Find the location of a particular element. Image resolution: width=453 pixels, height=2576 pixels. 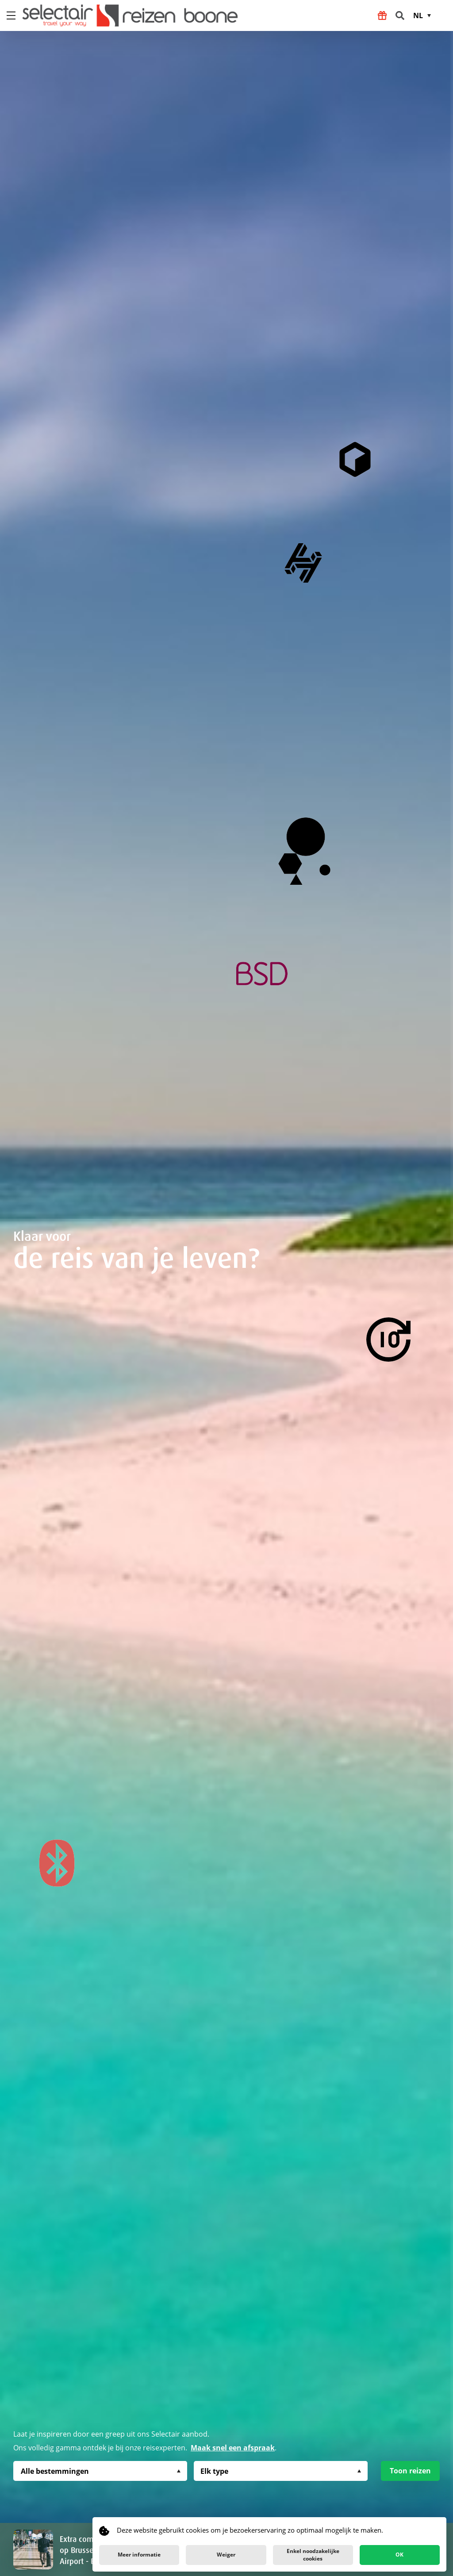

taichi graphics company logo is located at coordinates (304, 851).